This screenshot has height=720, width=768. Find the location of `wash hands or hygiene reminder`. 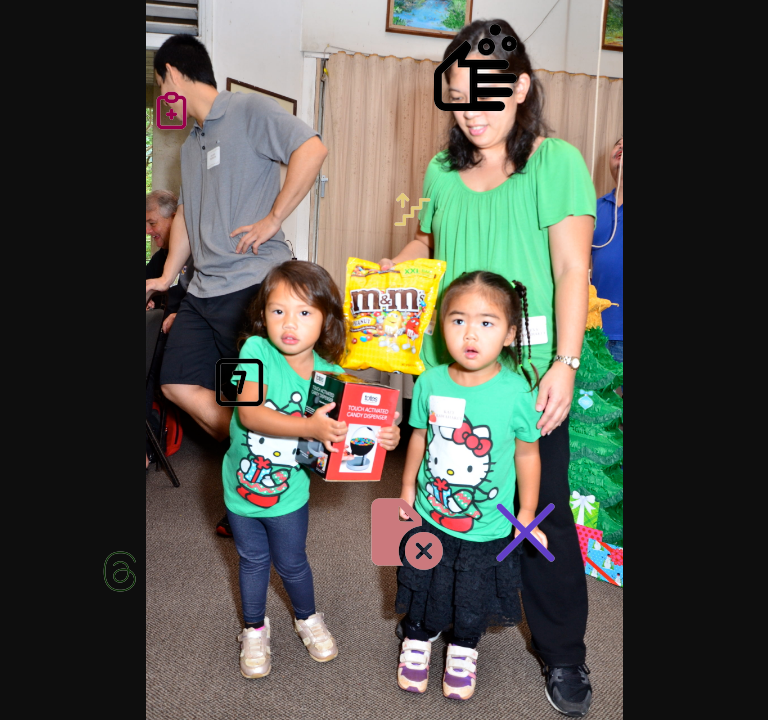

wash hands or hygiene reminder is located at coordinates (477, 67).